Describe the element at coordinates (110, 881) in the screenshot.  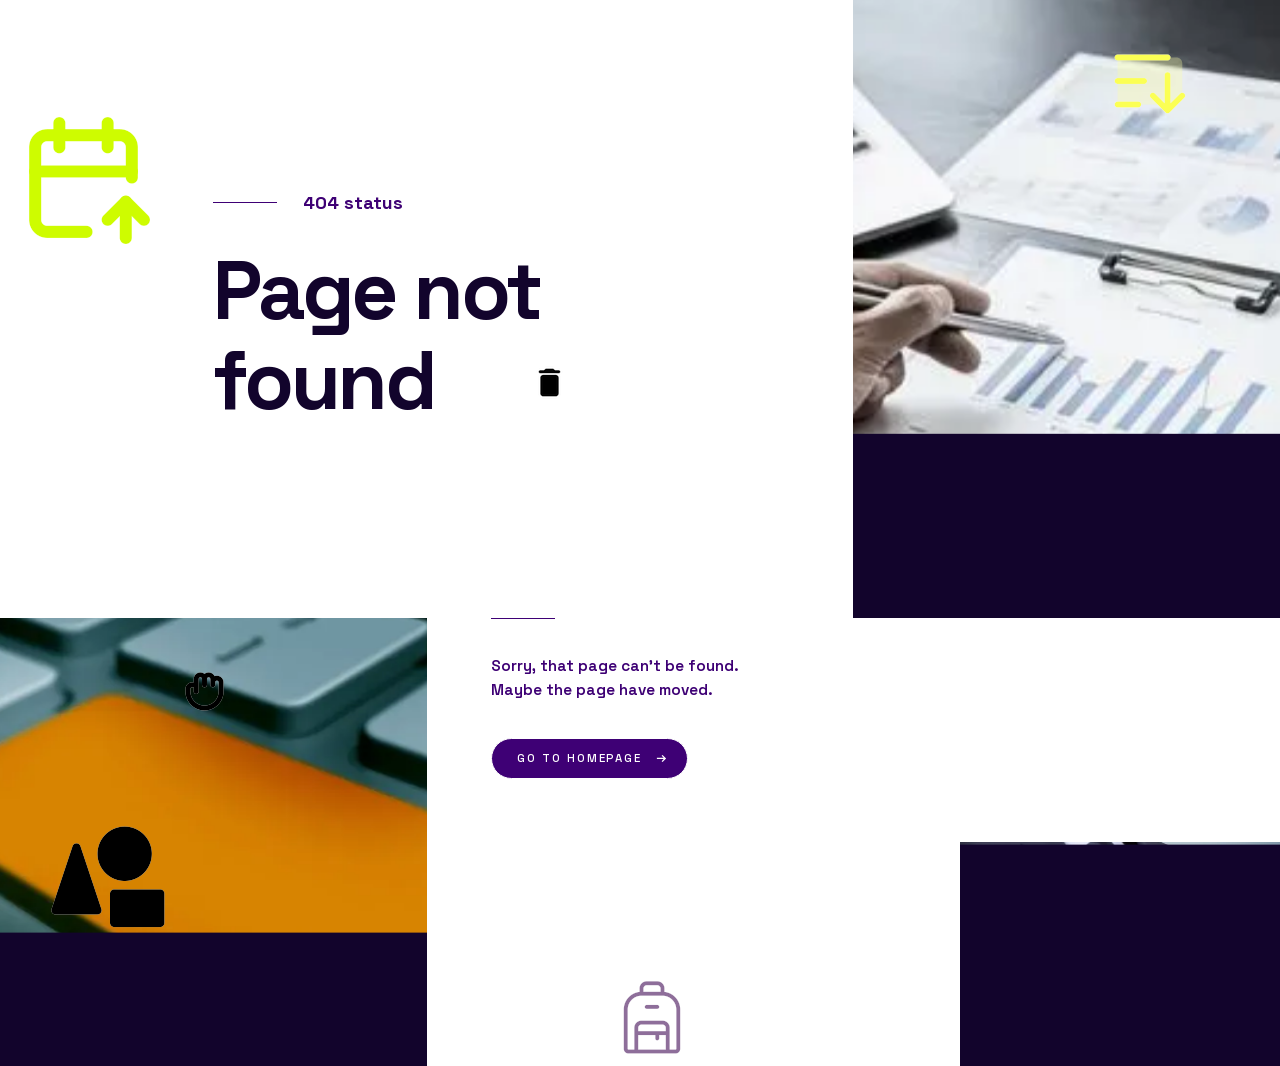
I see `access shape tools or drawing options` at that location.